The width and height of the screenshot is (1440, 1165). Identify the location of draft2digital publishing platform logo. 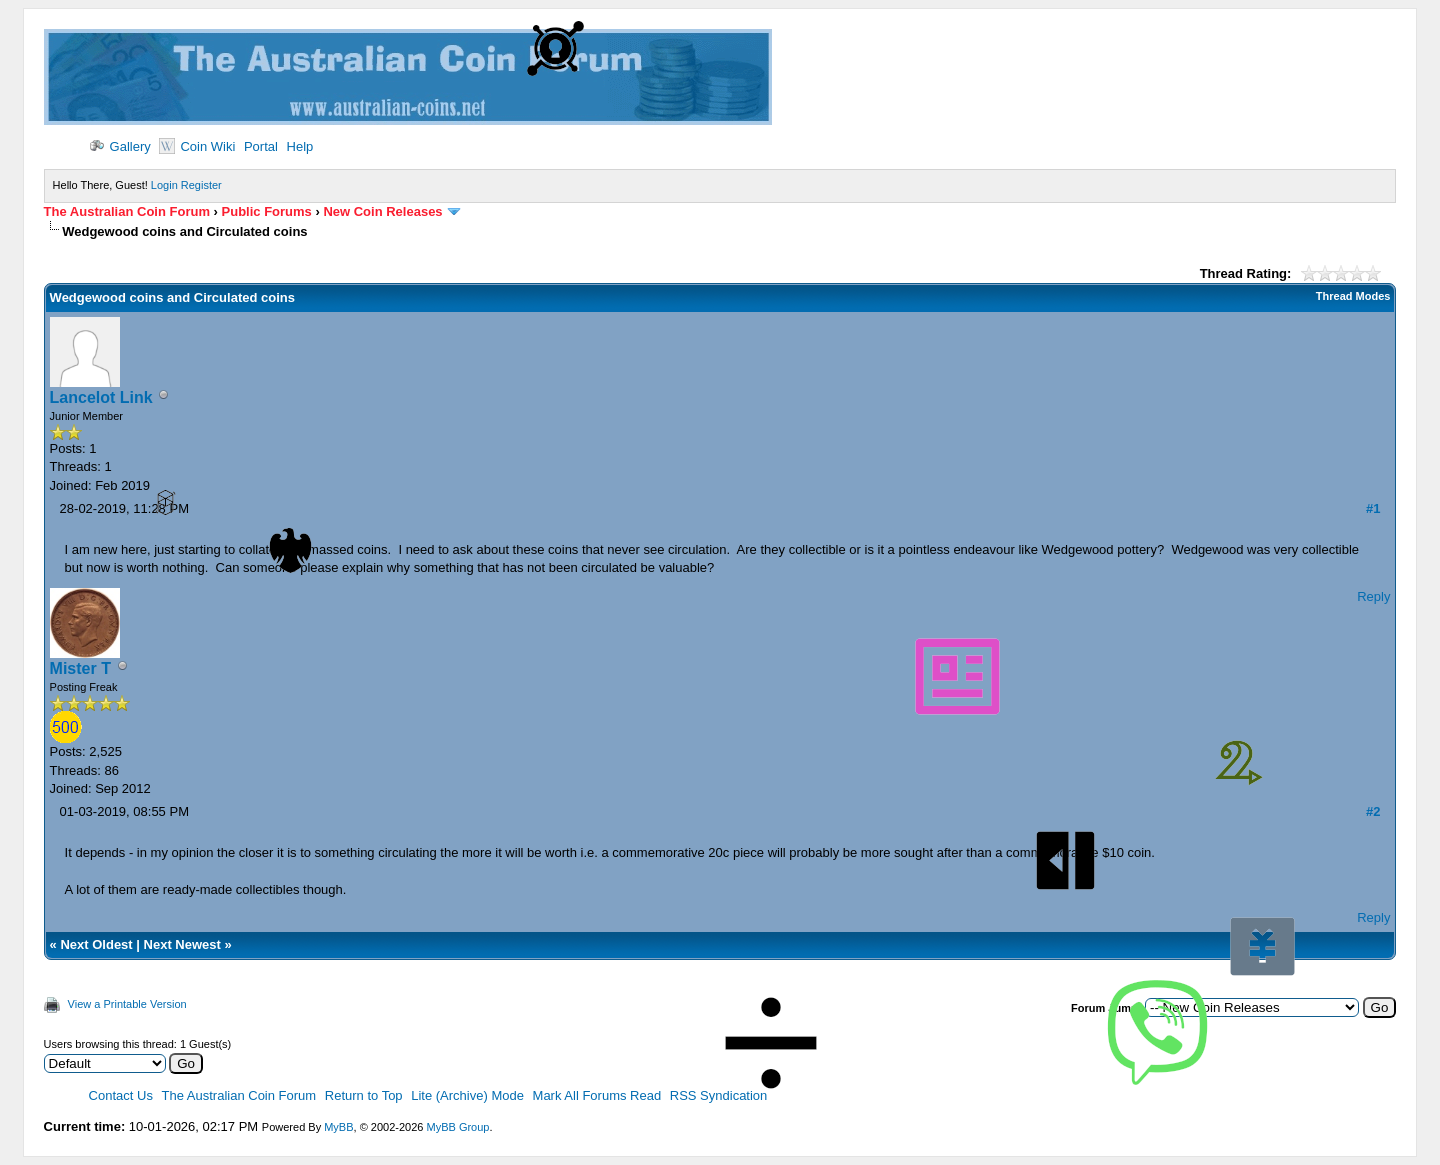
(1239, 763).